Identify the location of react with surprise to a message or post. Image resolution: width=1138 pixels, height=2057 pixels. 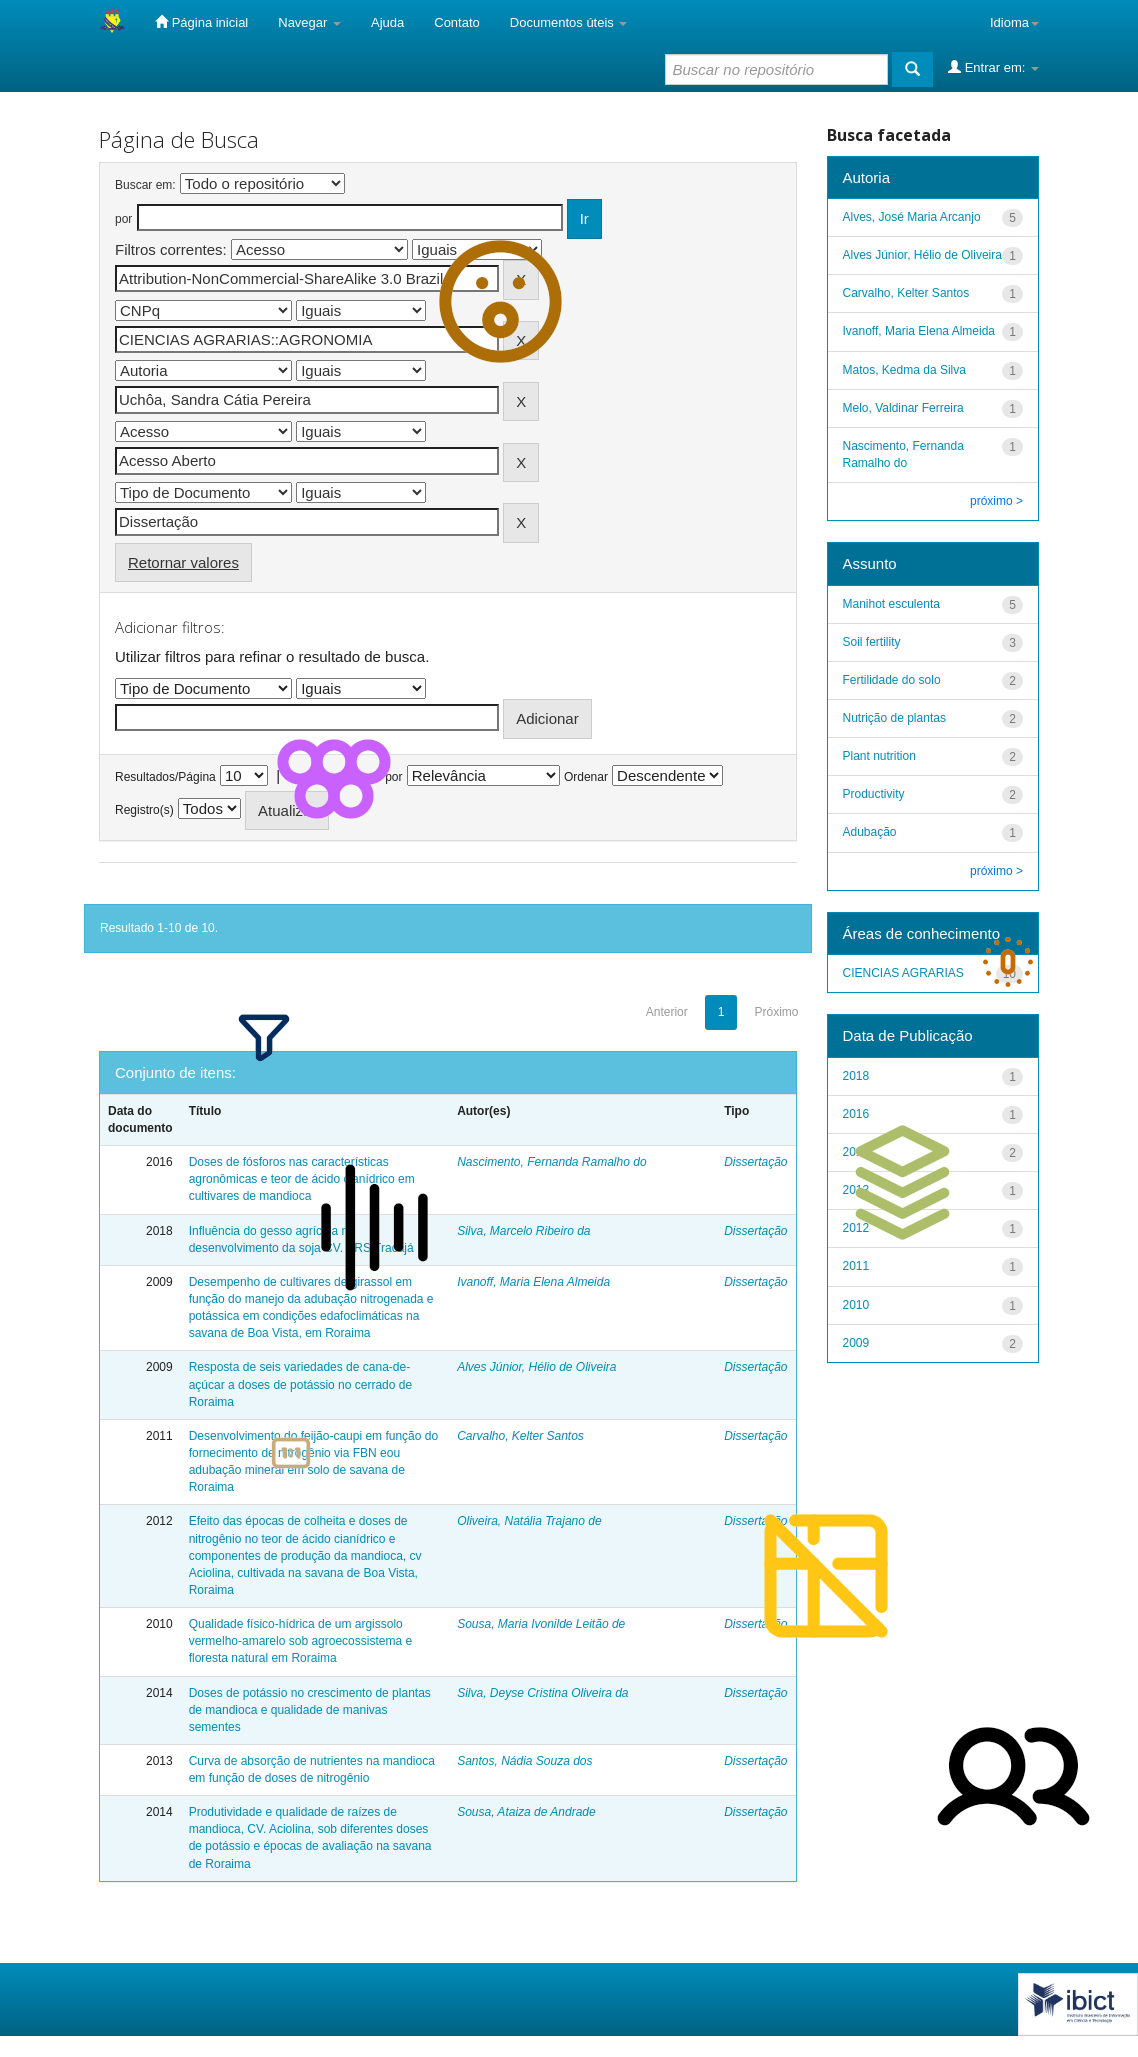
(500, 301).